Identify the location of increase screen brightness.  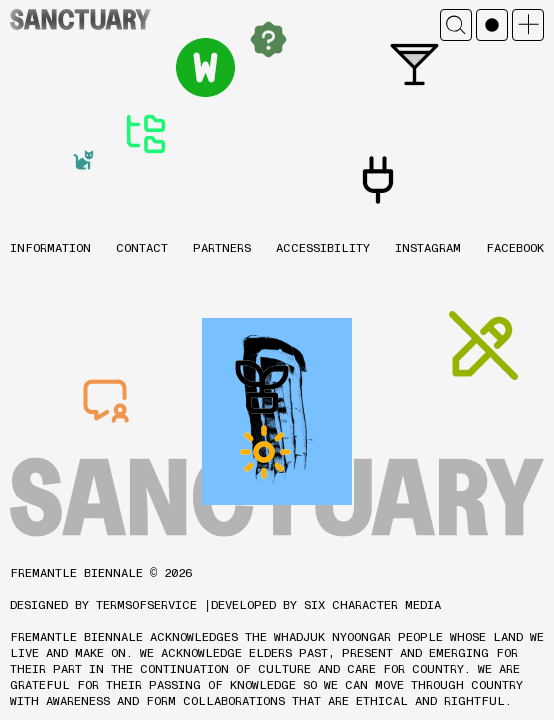
(264, 452).